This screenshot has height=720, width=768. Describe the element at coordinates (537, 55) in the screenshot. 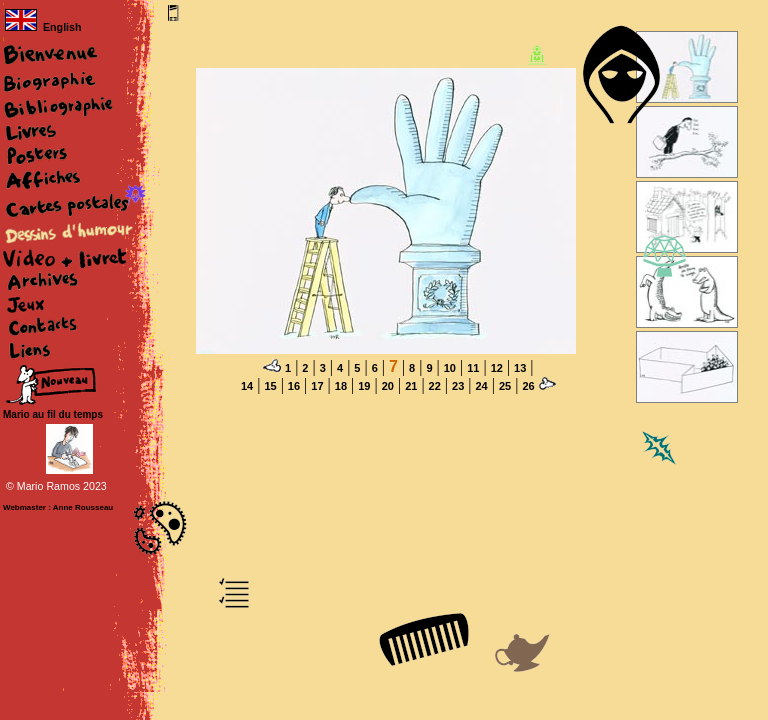

I see `access kingdom or empire management` at that location.